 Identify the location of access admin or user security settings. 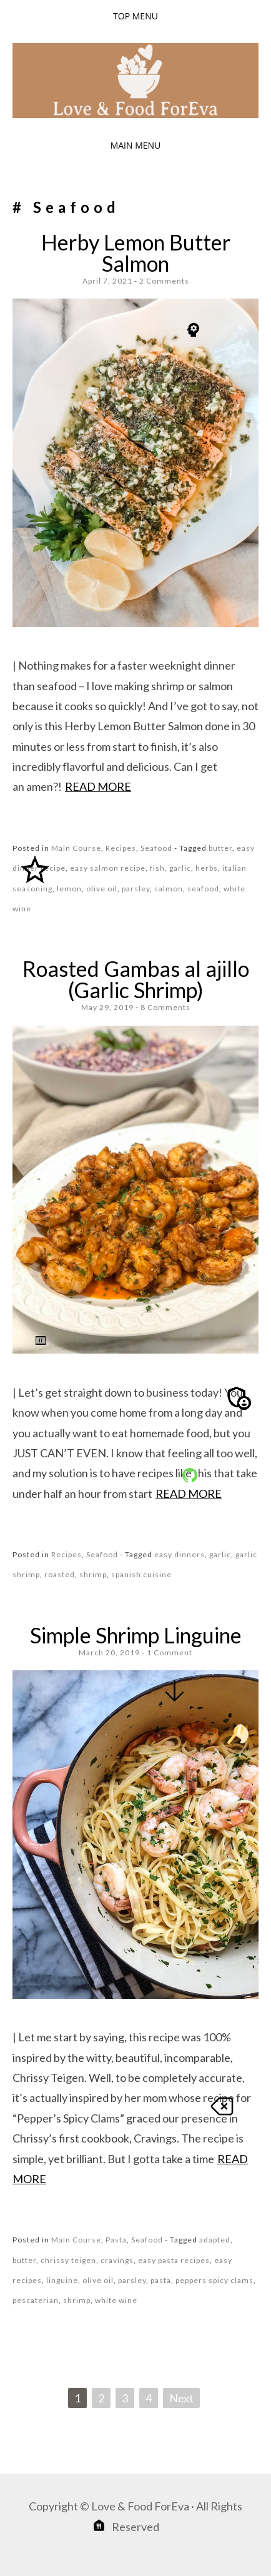
(238, 1397).